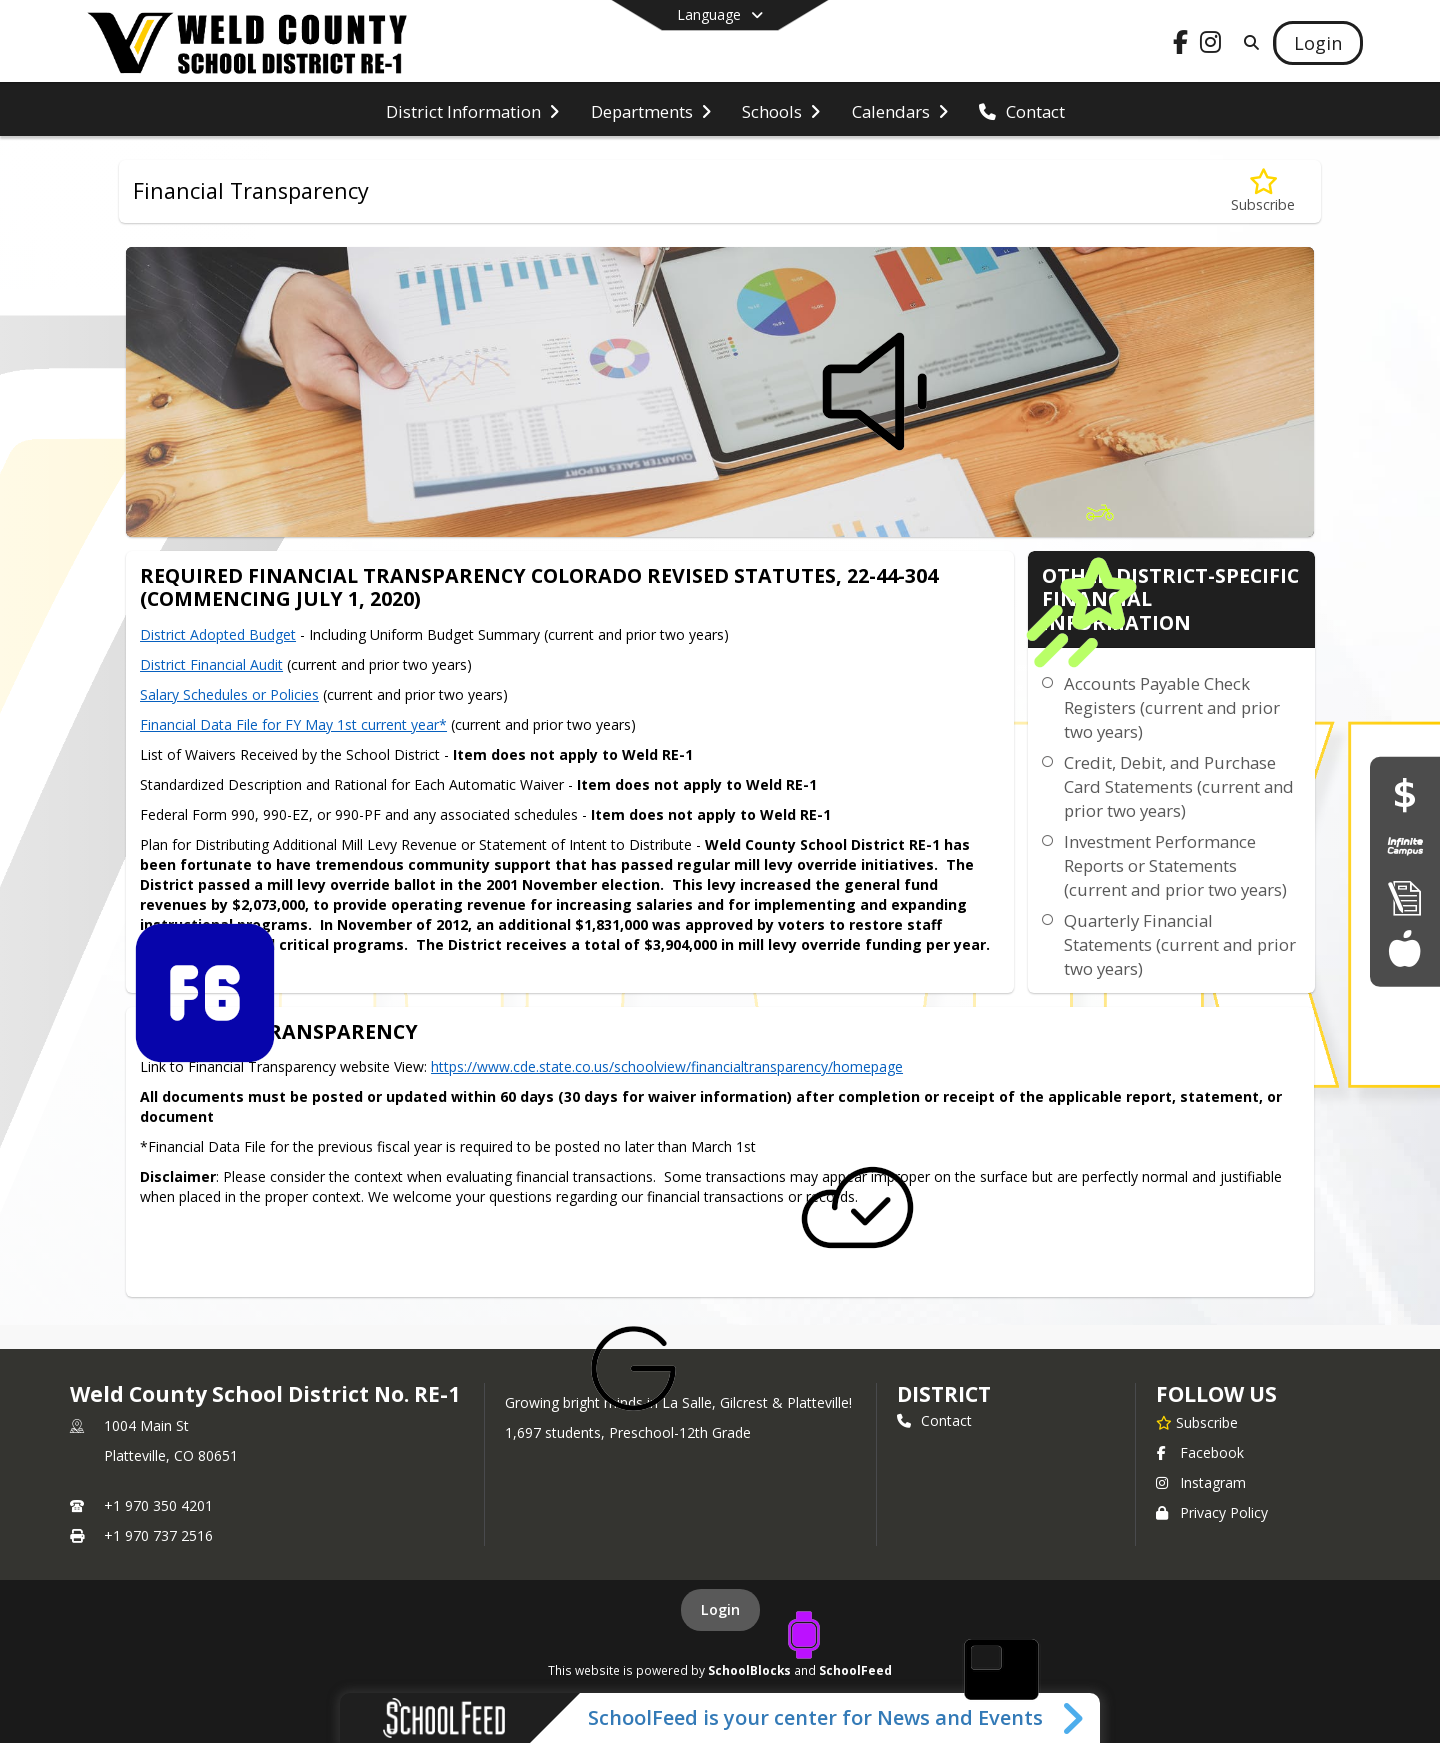 Image resolution: width=1440 pixels, height=1743 pixels. Describe the element at coordinates (205, 993) in the screenshot. I see `press F6 function key` at that location.